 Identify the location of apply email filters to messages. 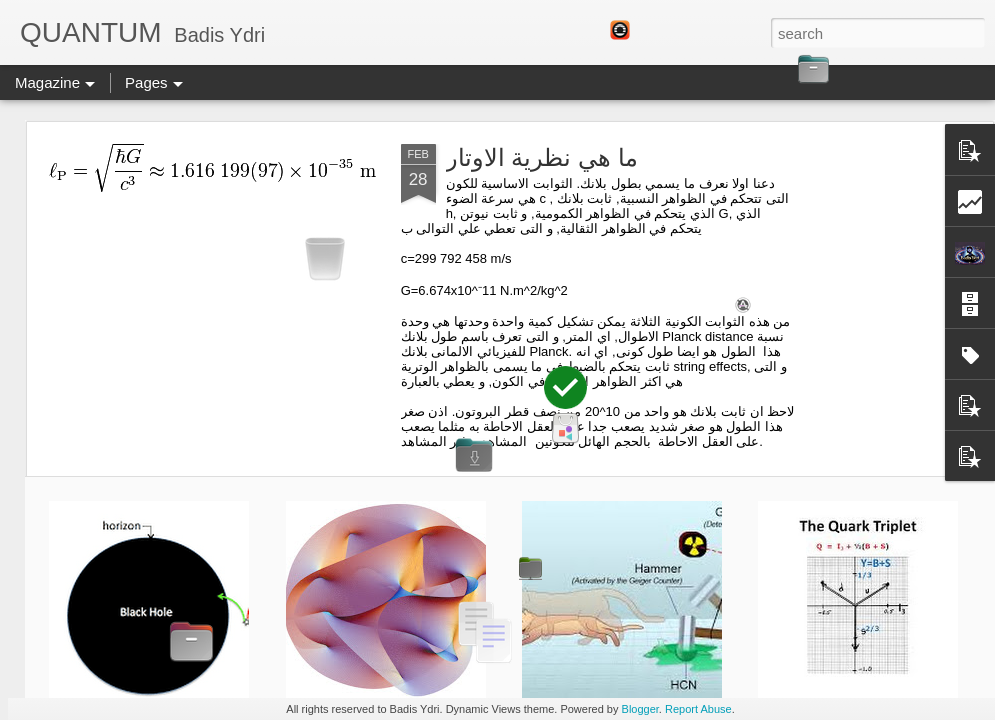
(565, 387).